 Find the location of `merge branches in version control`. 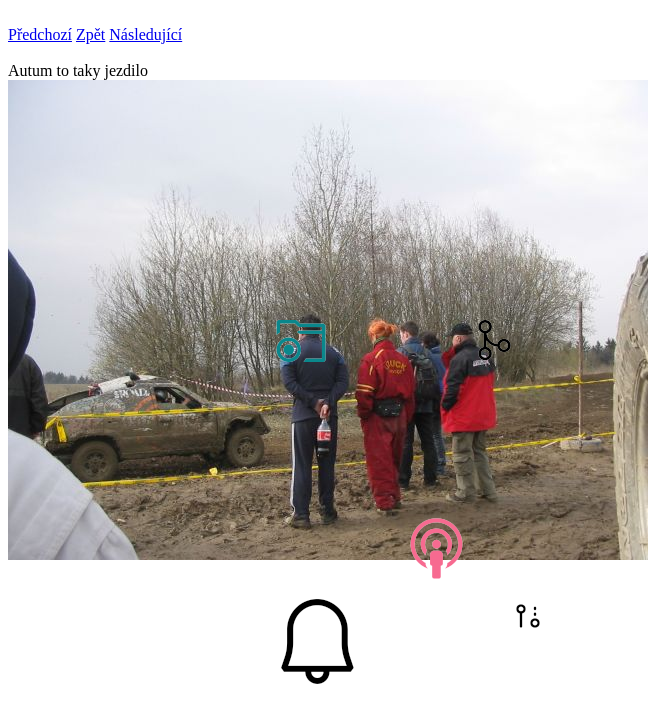

merge branches in version control is located at coordinates (494, 341).